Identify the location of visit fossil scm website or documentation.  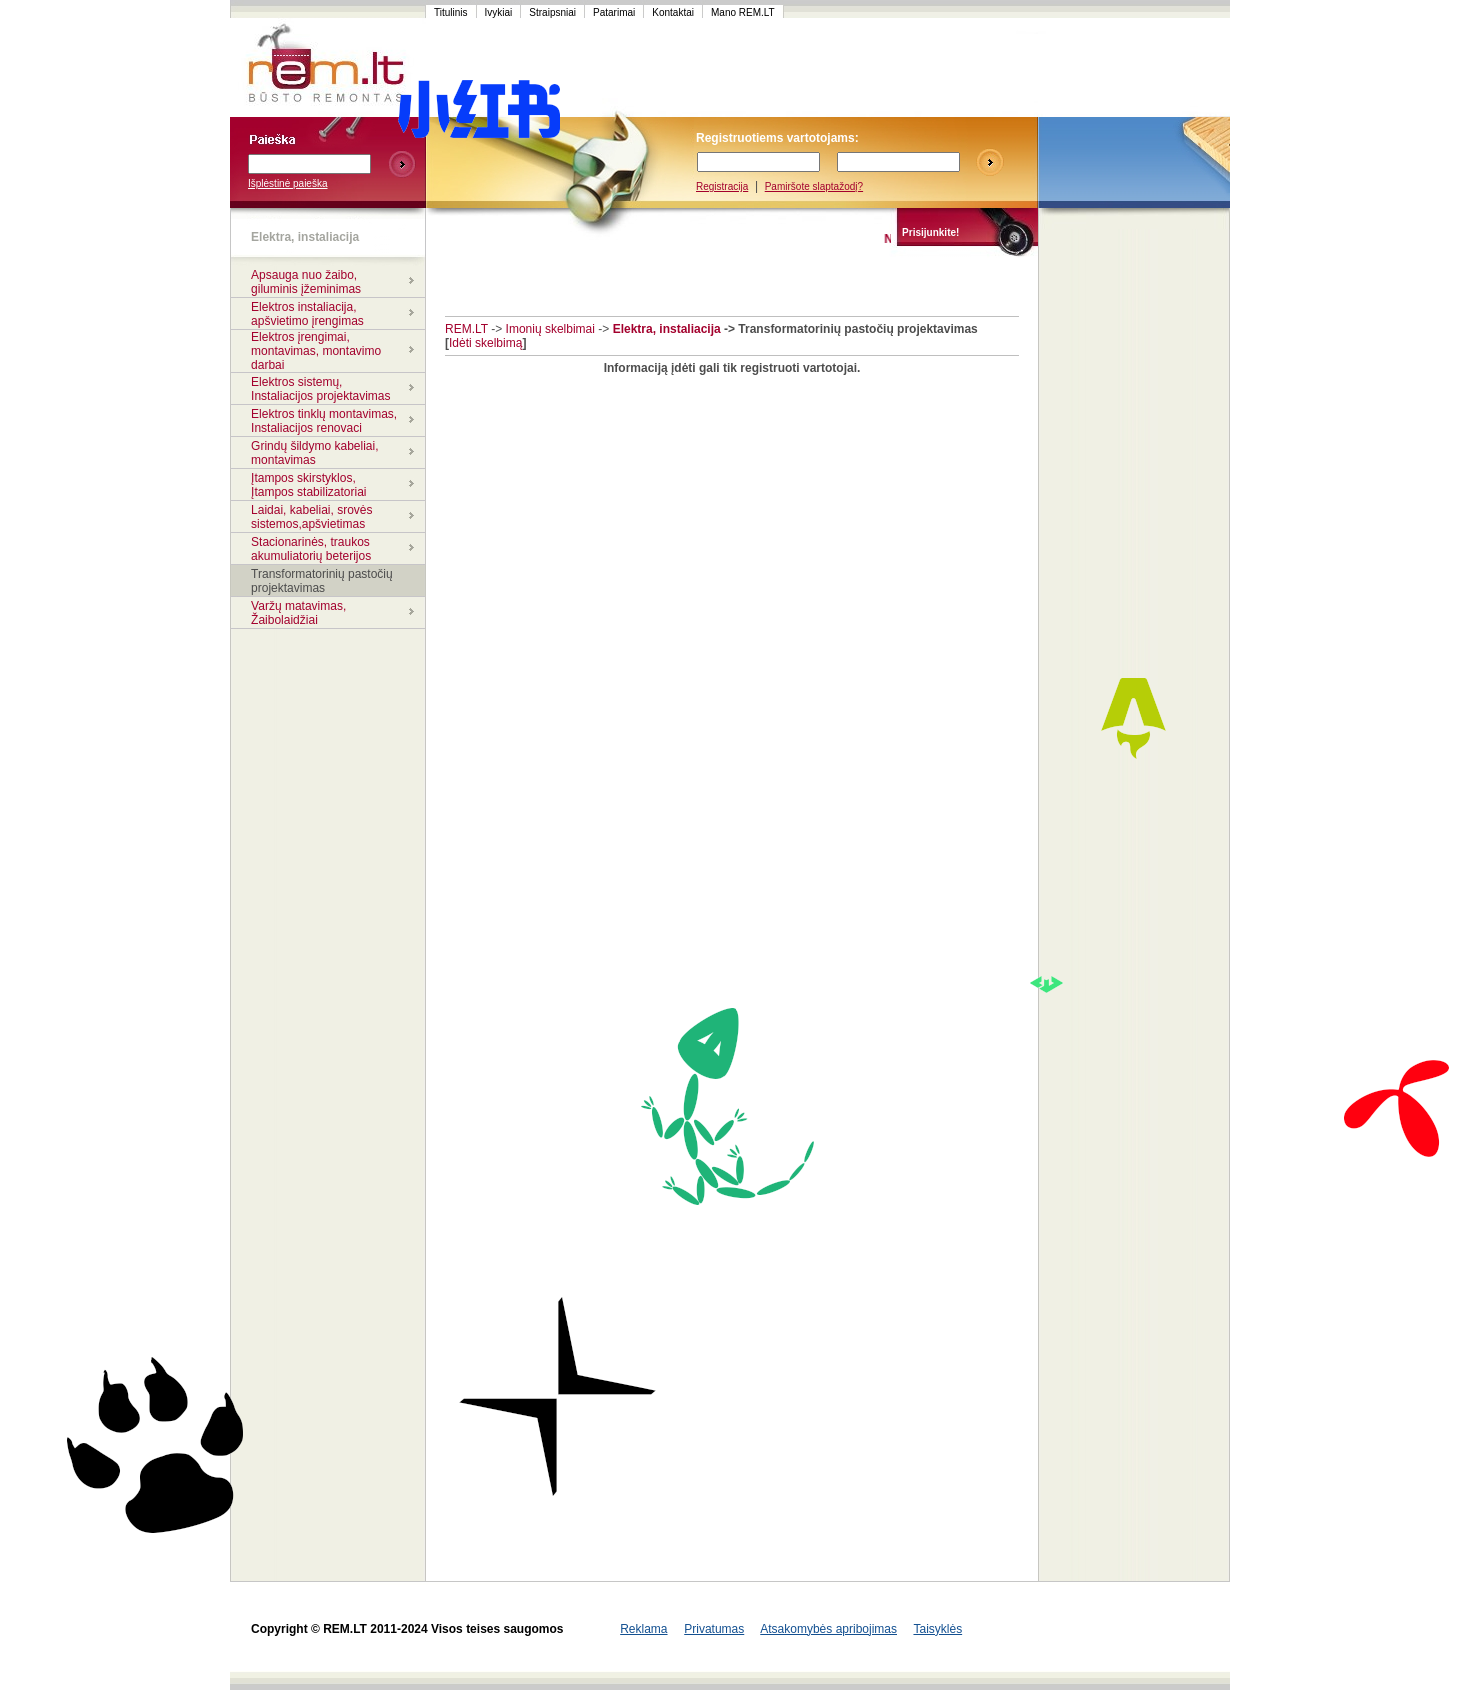
(727, 1106).